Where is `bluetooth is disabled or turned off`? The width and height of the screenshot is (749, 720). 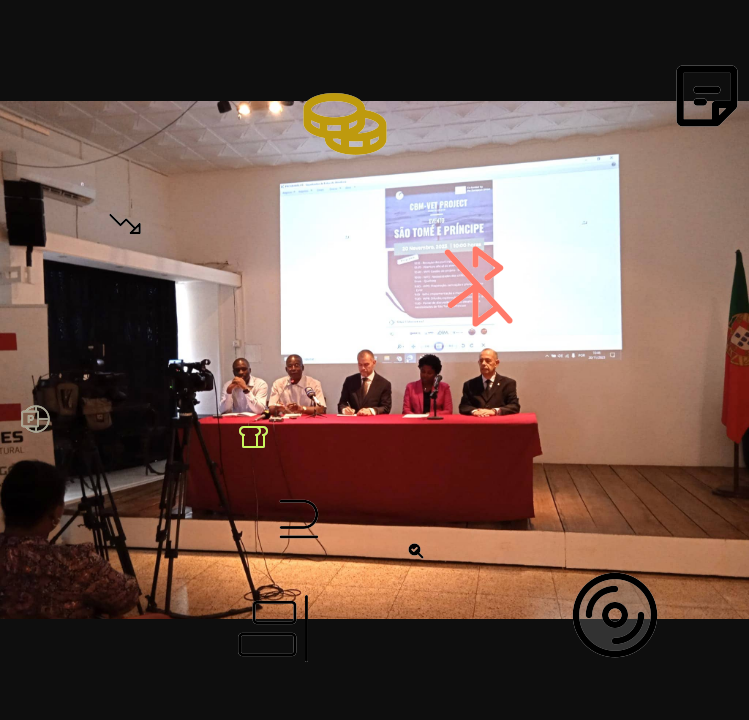 bluetooth is disabled or turned off is located at coordinates (475, 286).